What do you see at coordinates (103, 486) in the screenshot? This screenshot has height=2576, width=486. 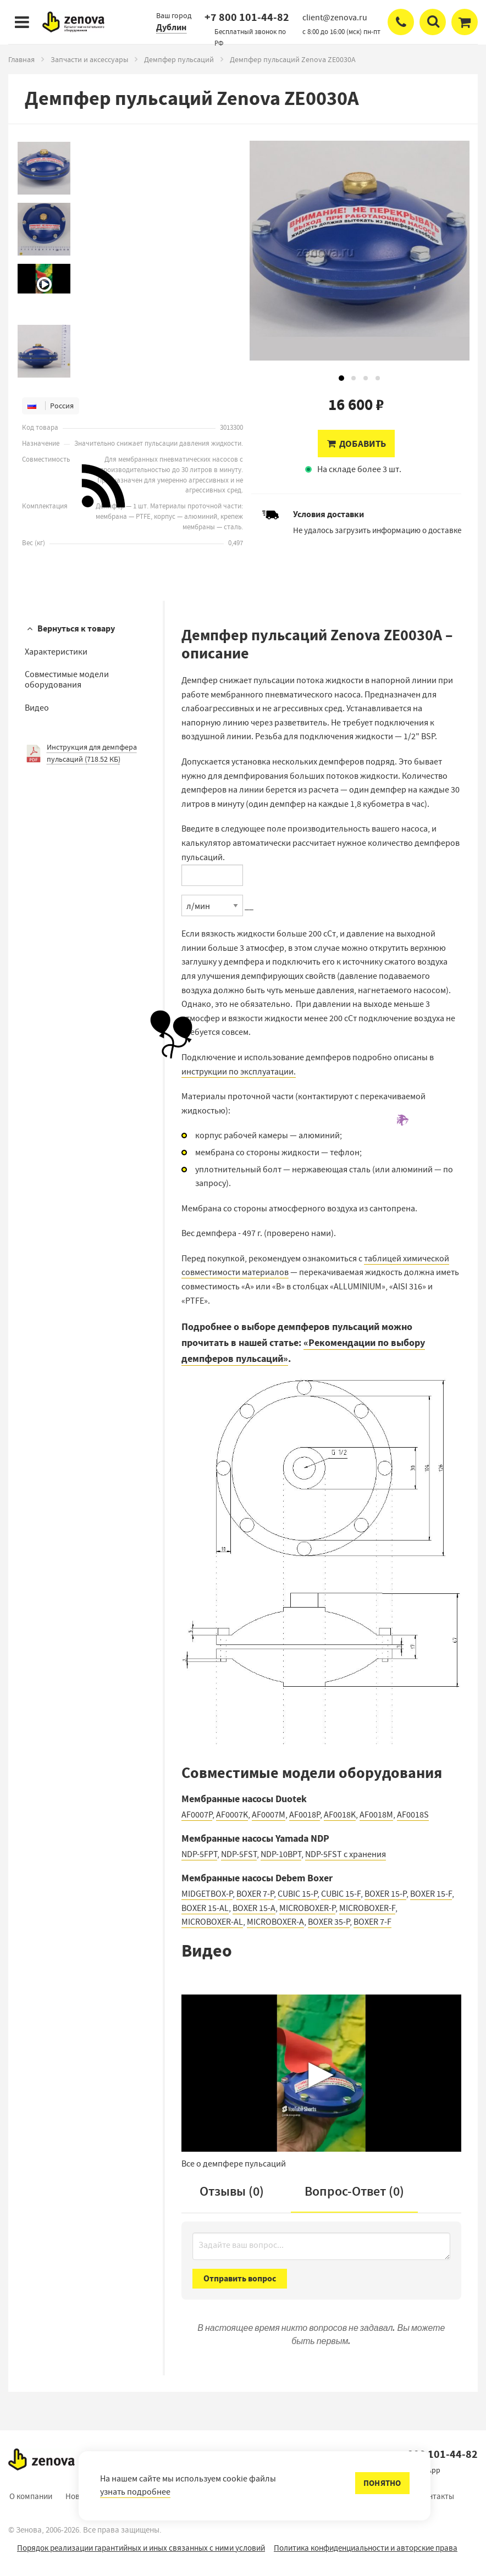 I see `subscribe to RSS feed` at bounding box center [103, 486].